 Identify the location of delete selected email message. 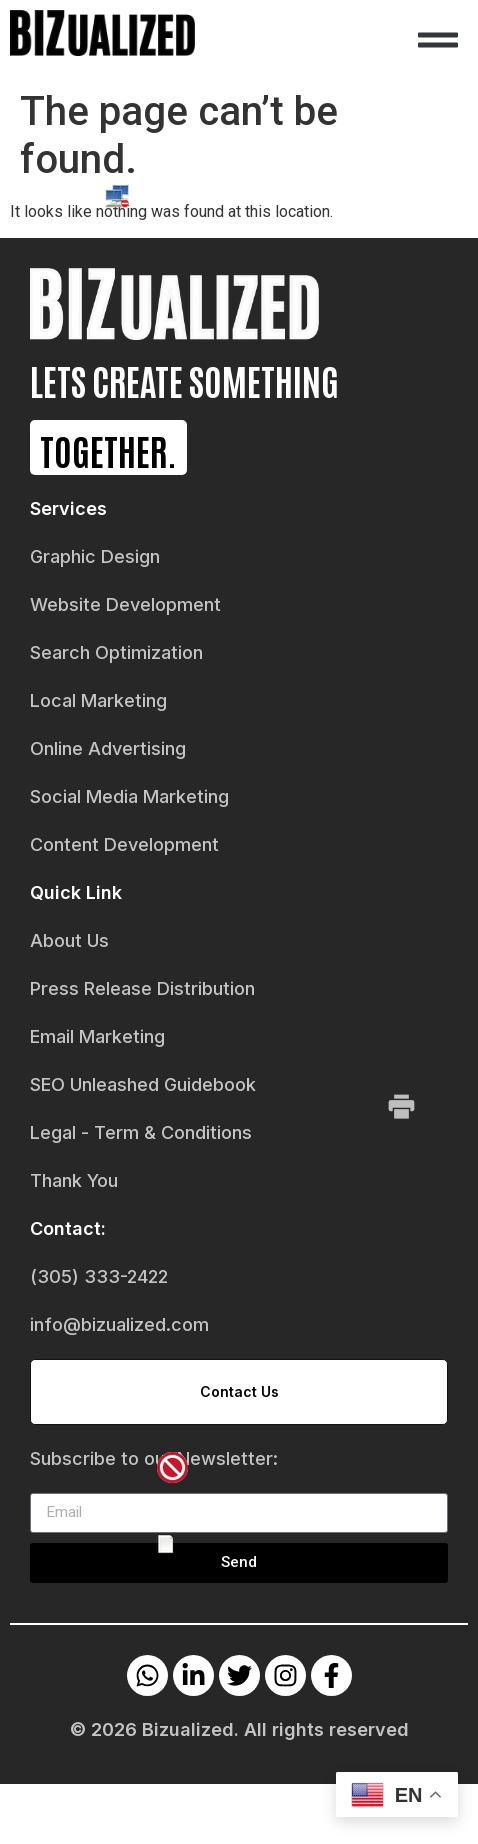
(172, 1467).